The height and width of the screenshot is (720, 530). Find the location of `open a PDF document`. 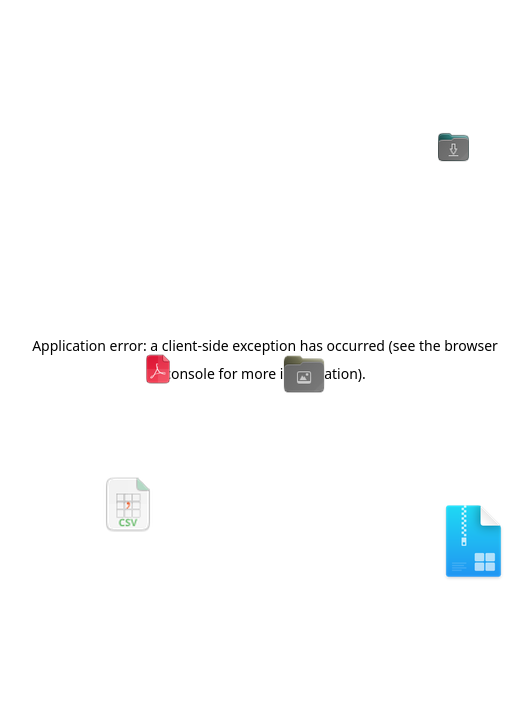

open a PDF document is located at coordinates (158, 369).